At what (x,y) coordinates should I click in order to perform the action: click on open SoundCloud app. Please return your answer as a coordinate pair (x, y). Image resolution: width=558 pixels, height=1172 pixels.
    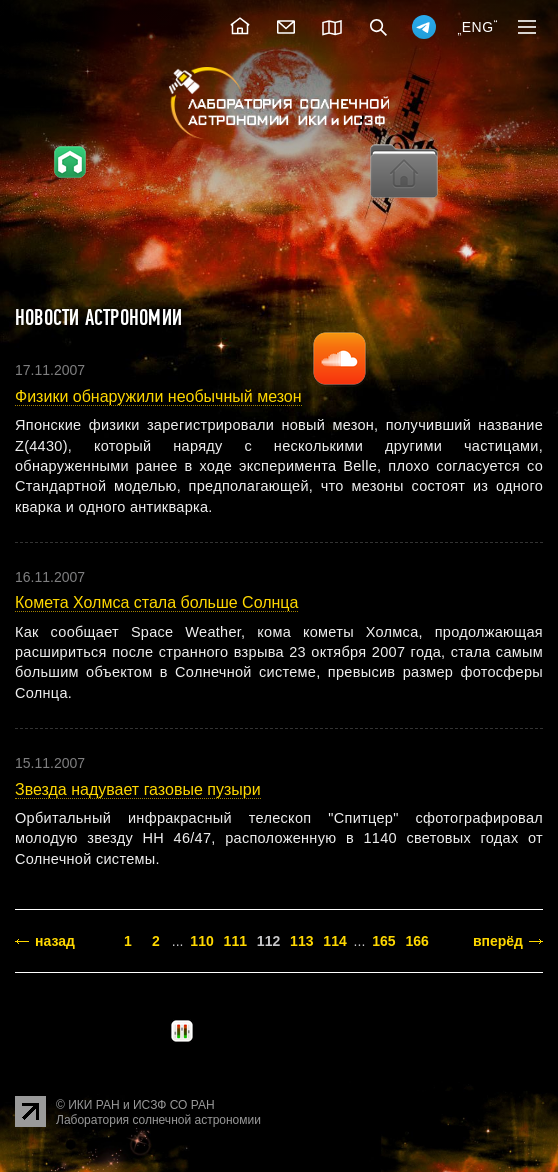
    Looking at the image, I should click on (339, 358).